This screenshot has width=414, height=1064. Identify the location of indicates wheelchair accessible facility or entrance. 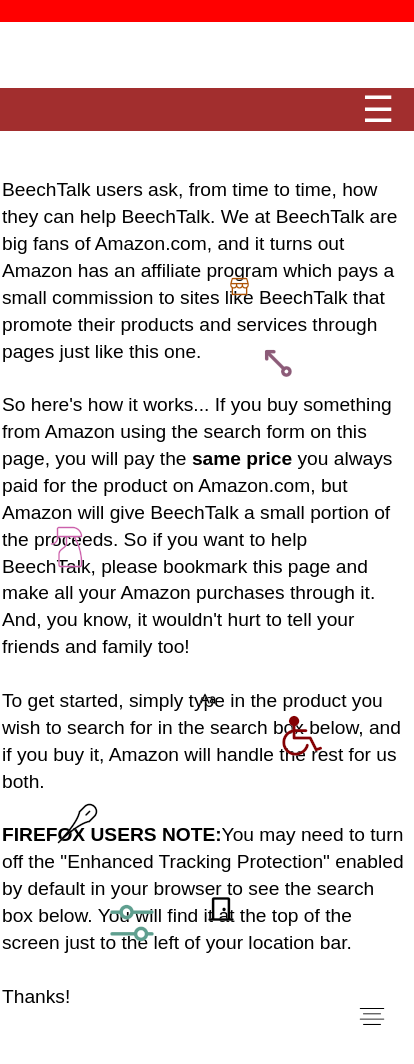
(298, 736).